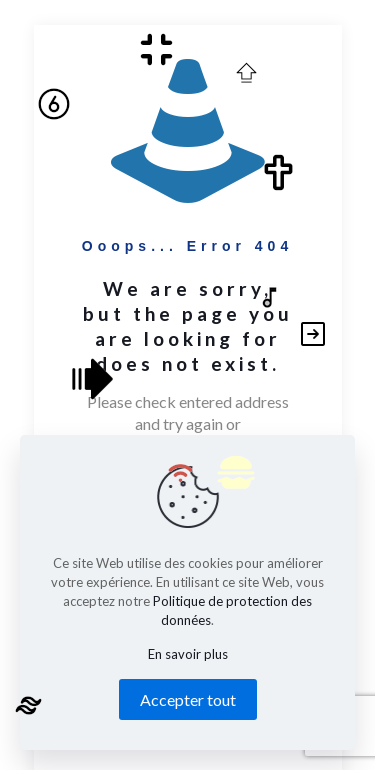  Describe the element at coordinates (180, 469) in the screenshot. I see `indicates moderate wifi signal strength` at that location.